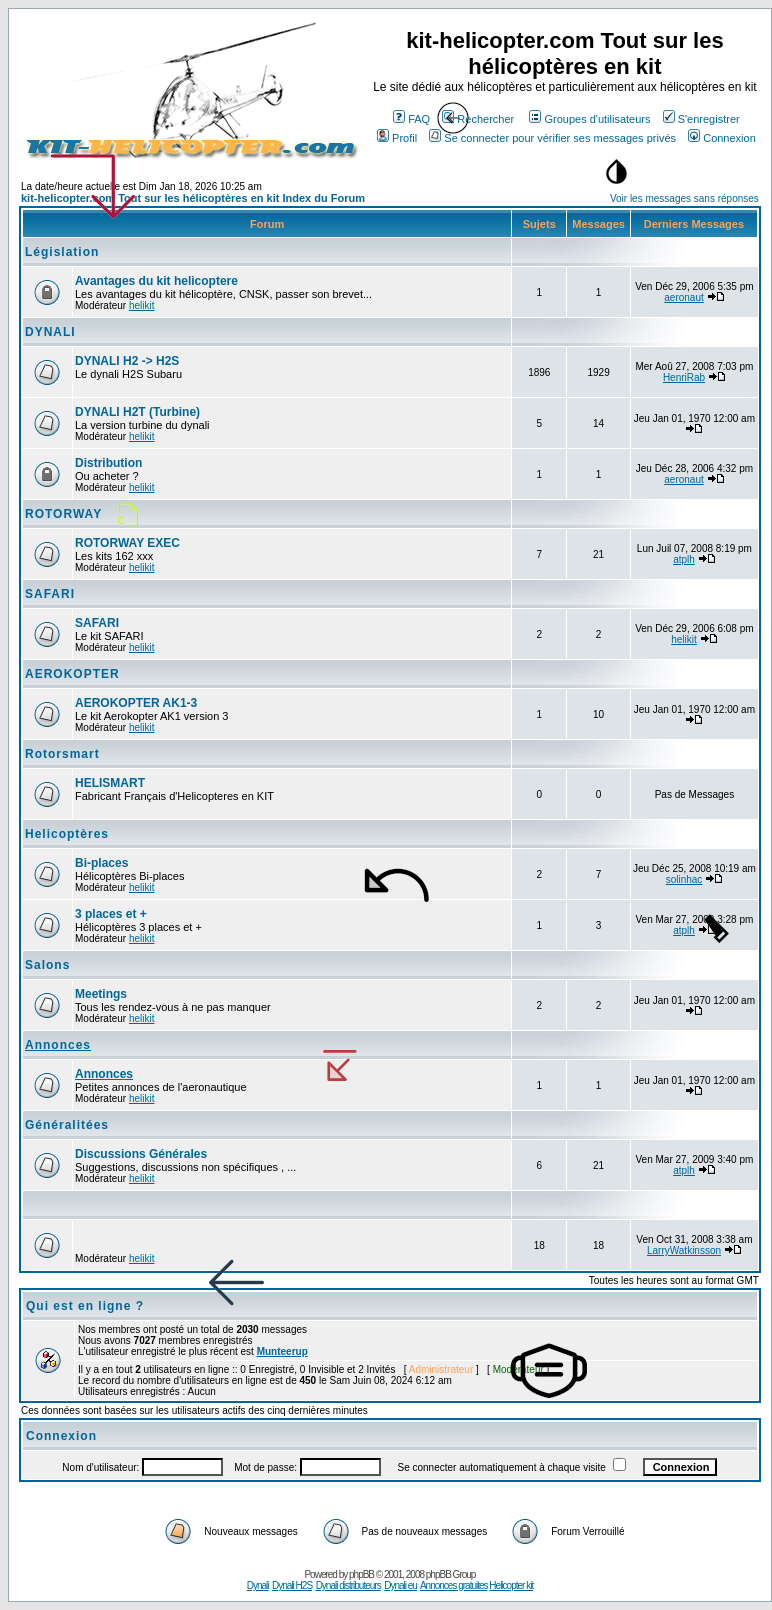 This screenshot has height=1610, width=772. What do you see at coordinates (549, 1372) in the screenshot?
I see `indicates mask required area or health guidelines` at bounding box center [549, 1372].